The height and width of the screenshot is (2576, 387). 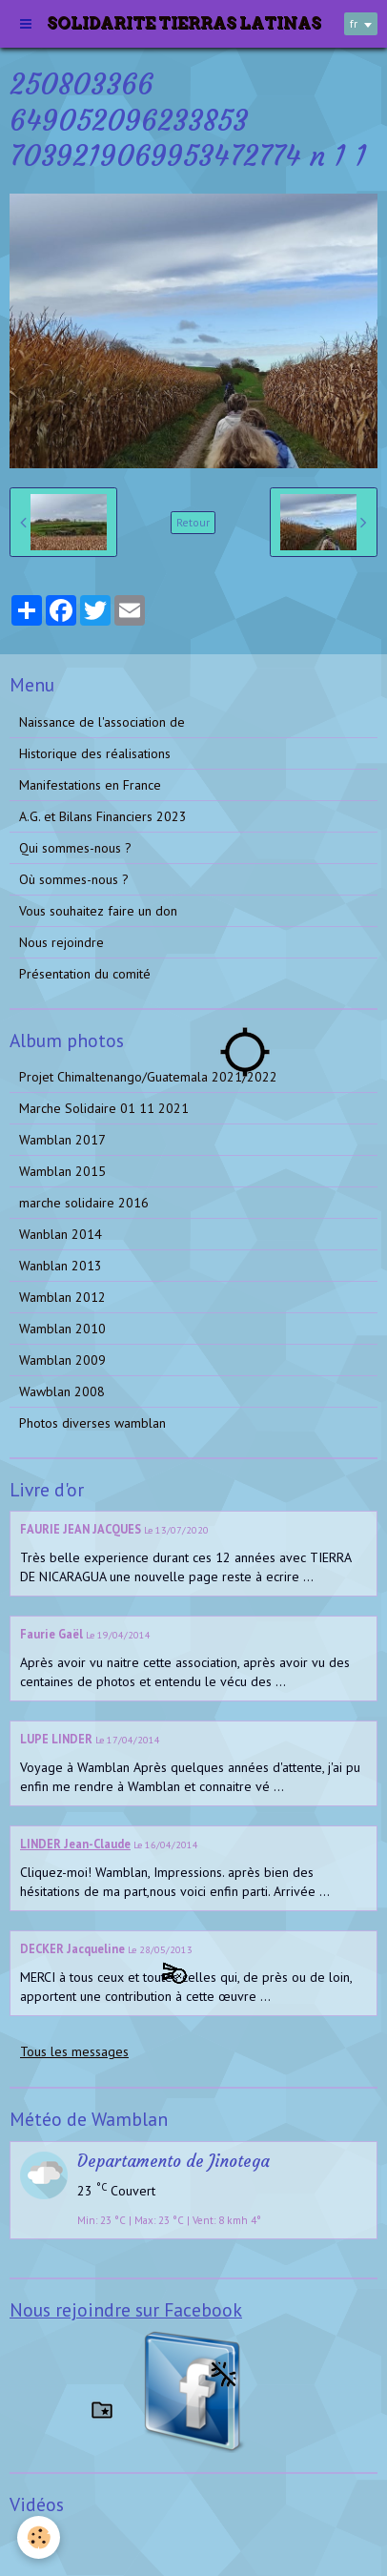 What do you see at coordinates (223, 2374) in the screenshot?
I see `disable light leak effects in photo editing` at bounding box center [223, 2374].